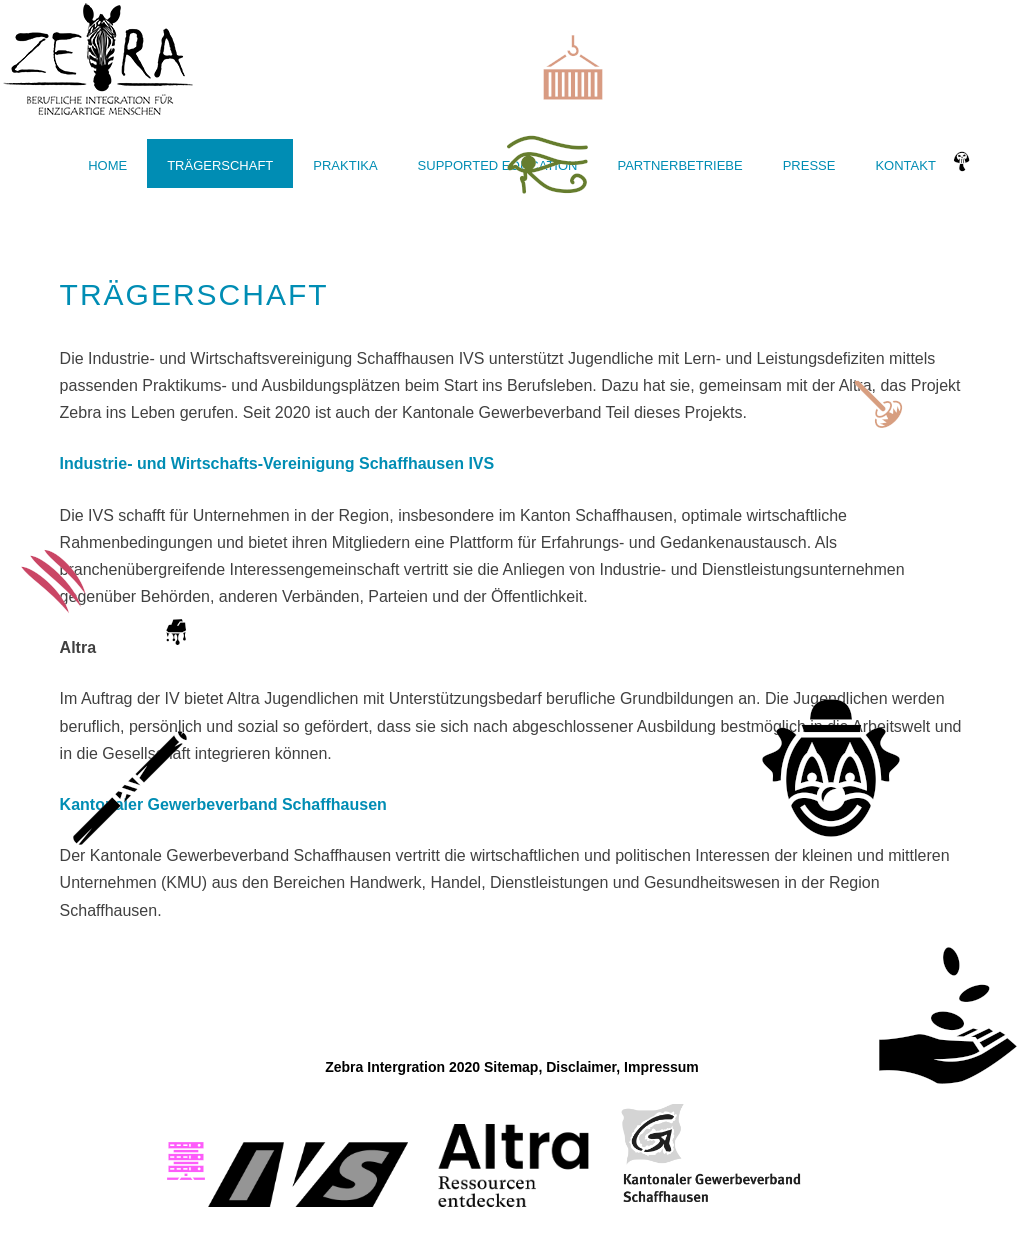 This screenshot has width=1024, height=1245. I want to click on view inventory or storage contents, so click(573, 68).